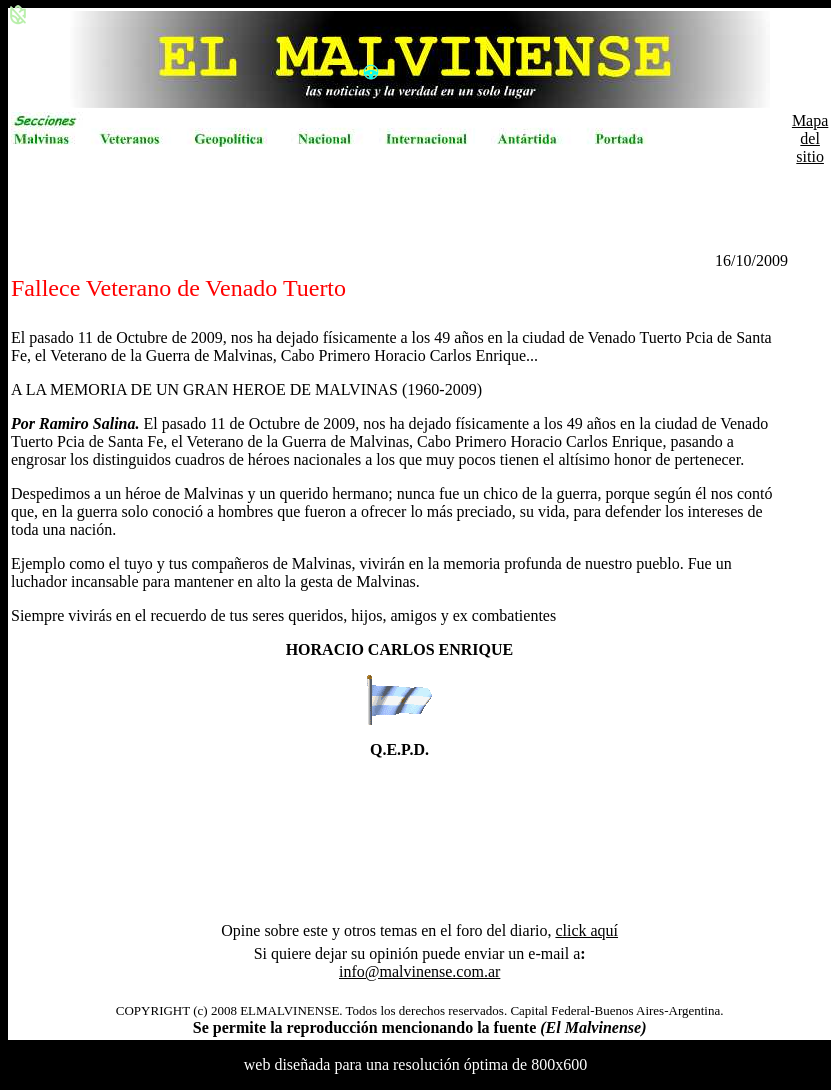  Describe the element at coordinates (371, 72) in the screenshot. I see `access driving or navigation mode` at that location.